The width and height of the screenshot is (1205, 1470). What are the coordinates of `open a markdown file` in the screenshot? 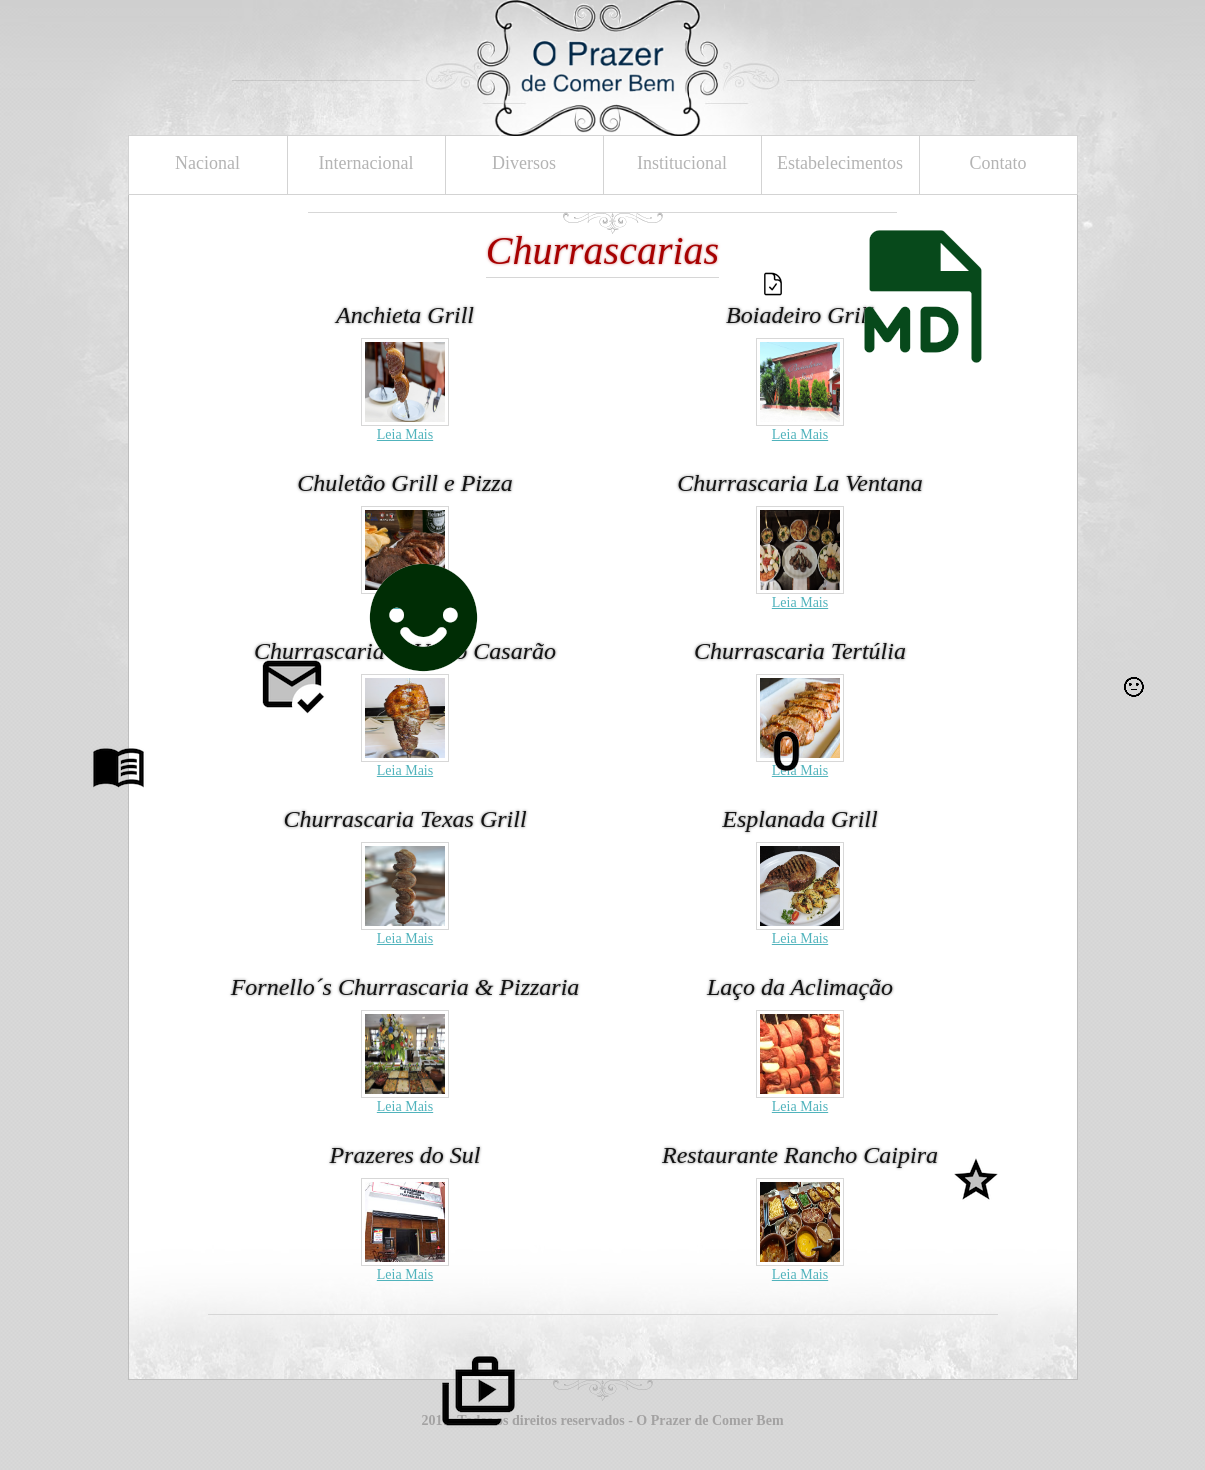 It's located at (925, 296).